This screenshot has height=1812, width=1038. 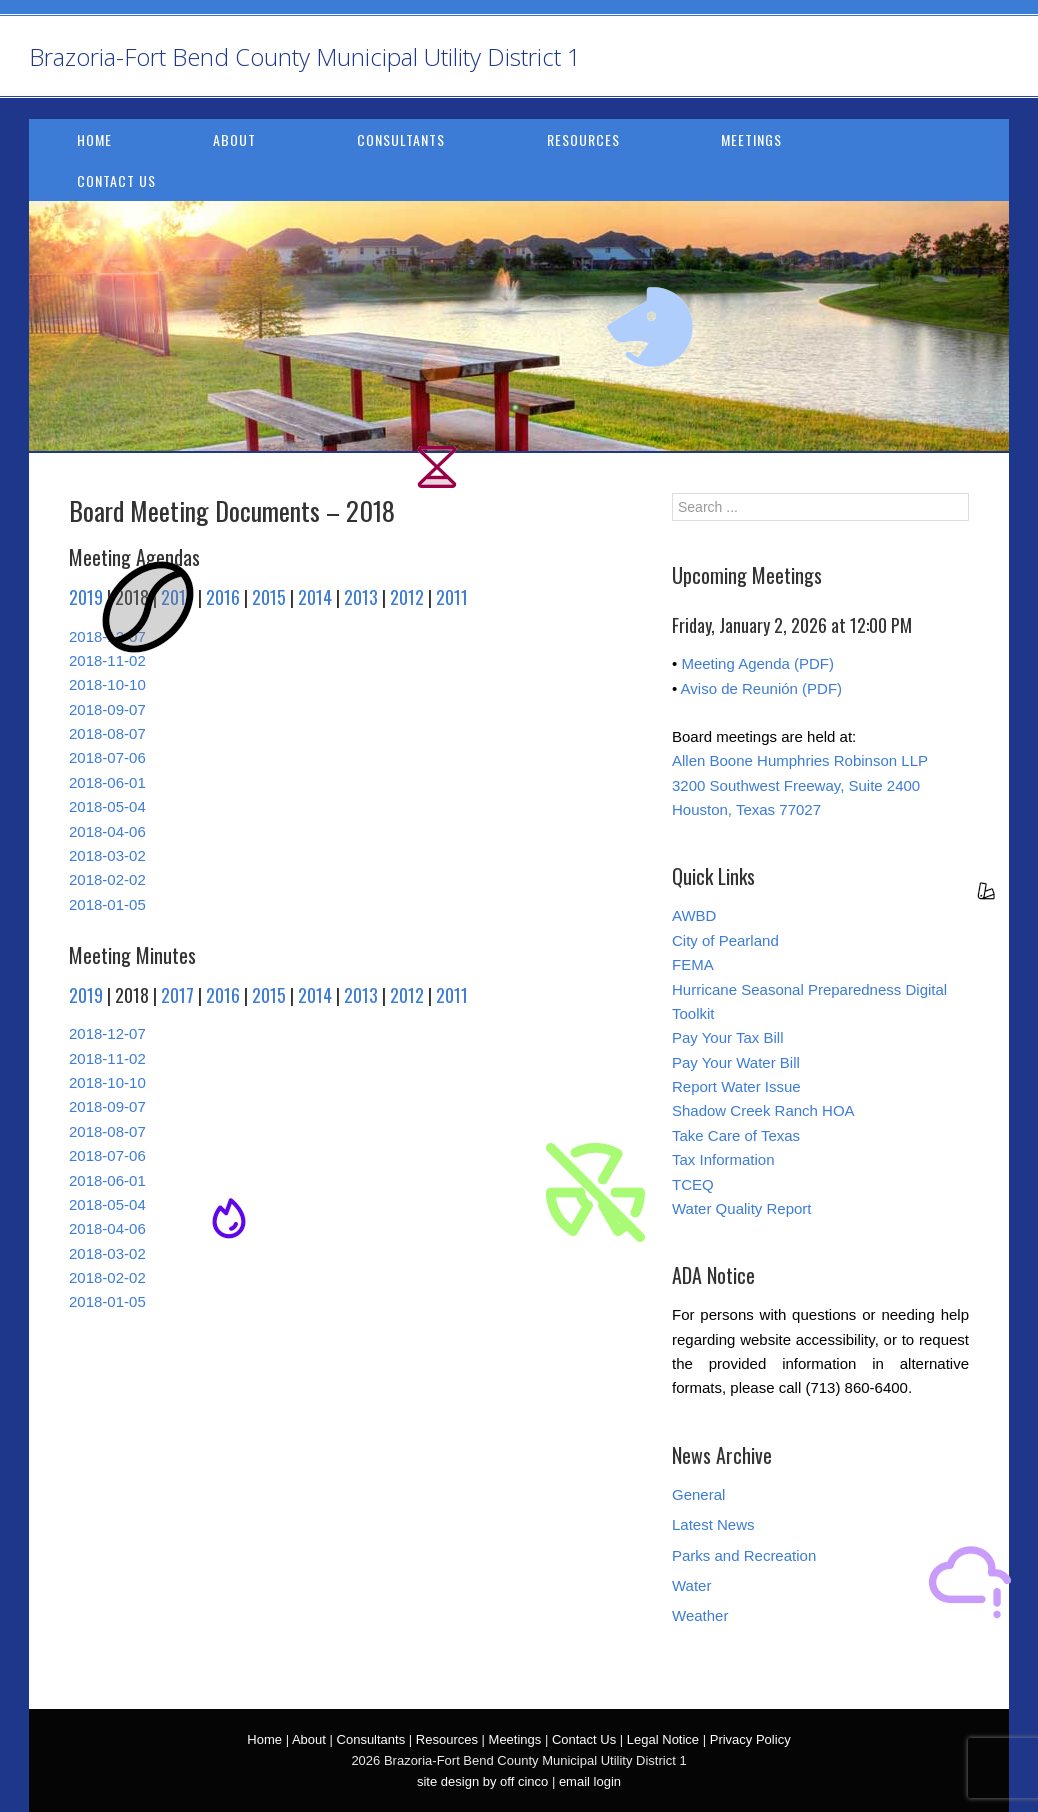 I want to click on disable radiation or hazard alerts, so click(x=595, y=1192).